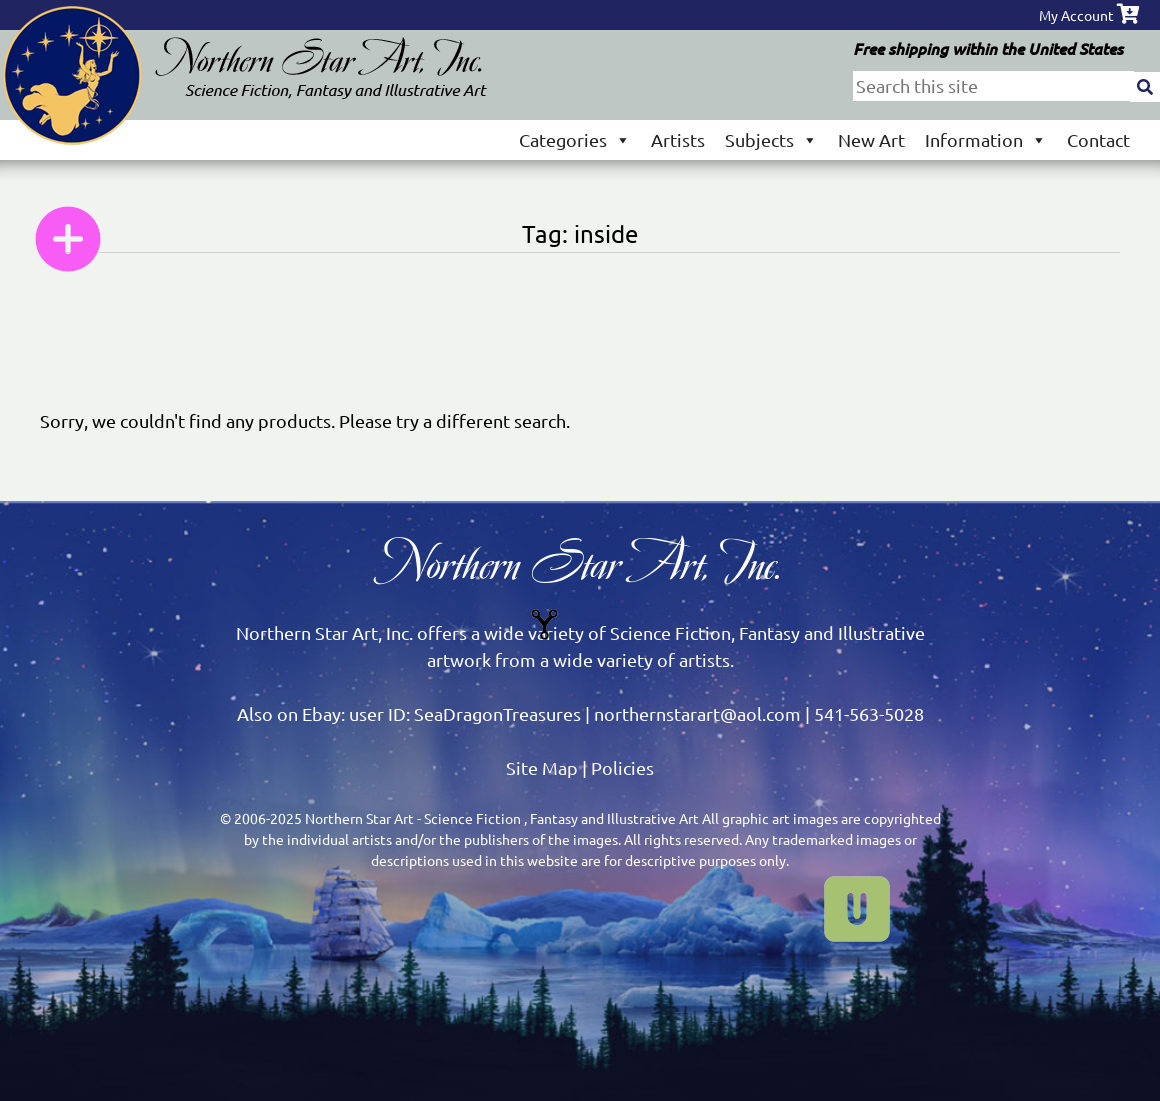 The image size is (1160, 1101). Describe the element at coordinates (68, 239) in the screenshot. I see `add a new item` at that location.